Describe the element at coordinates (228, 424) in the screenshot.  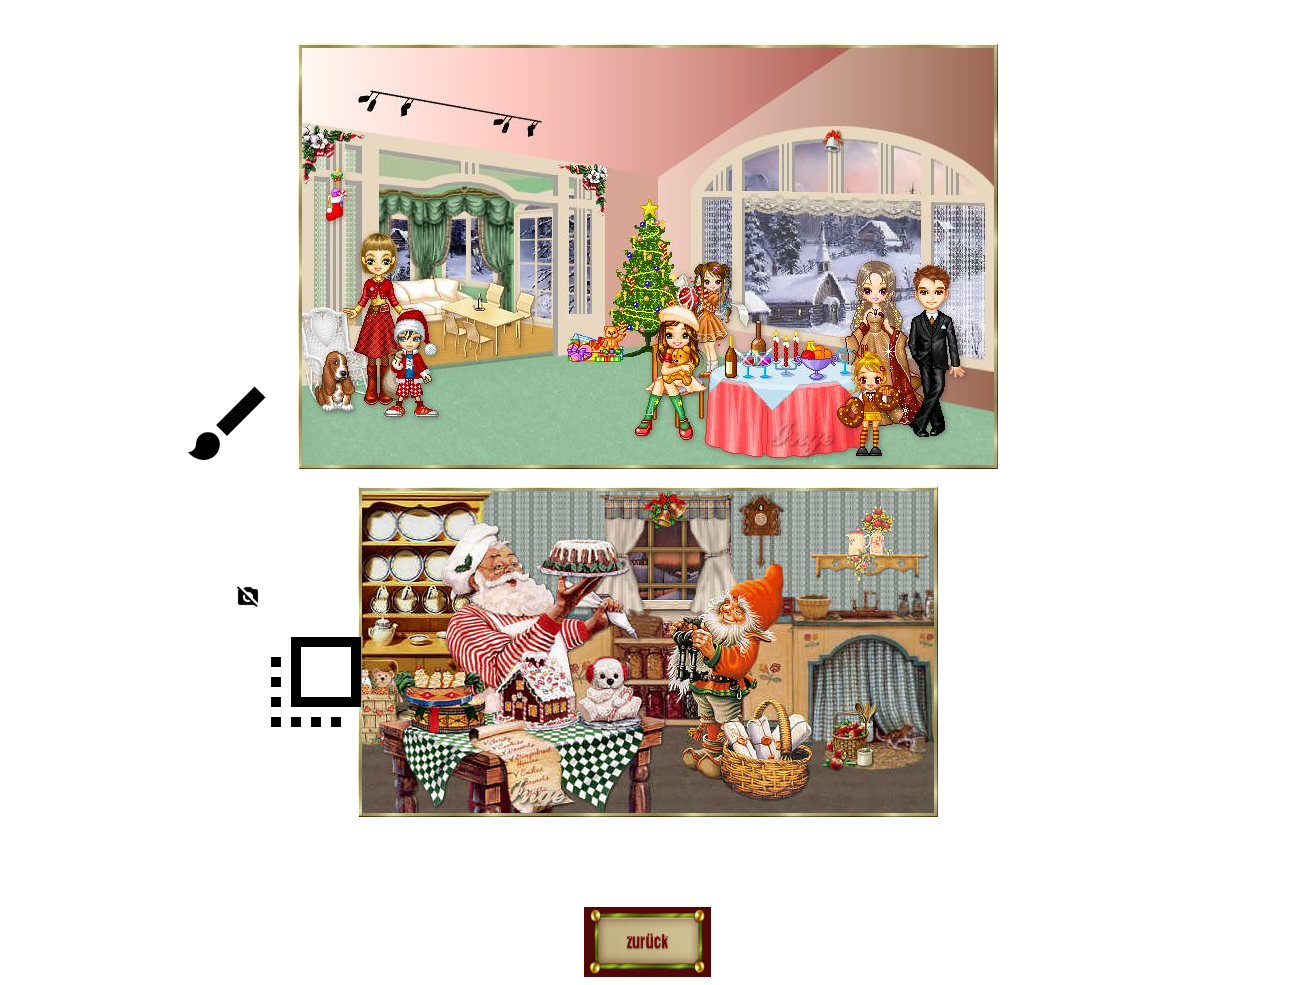
I see `access drawing or painting tools` at that location.